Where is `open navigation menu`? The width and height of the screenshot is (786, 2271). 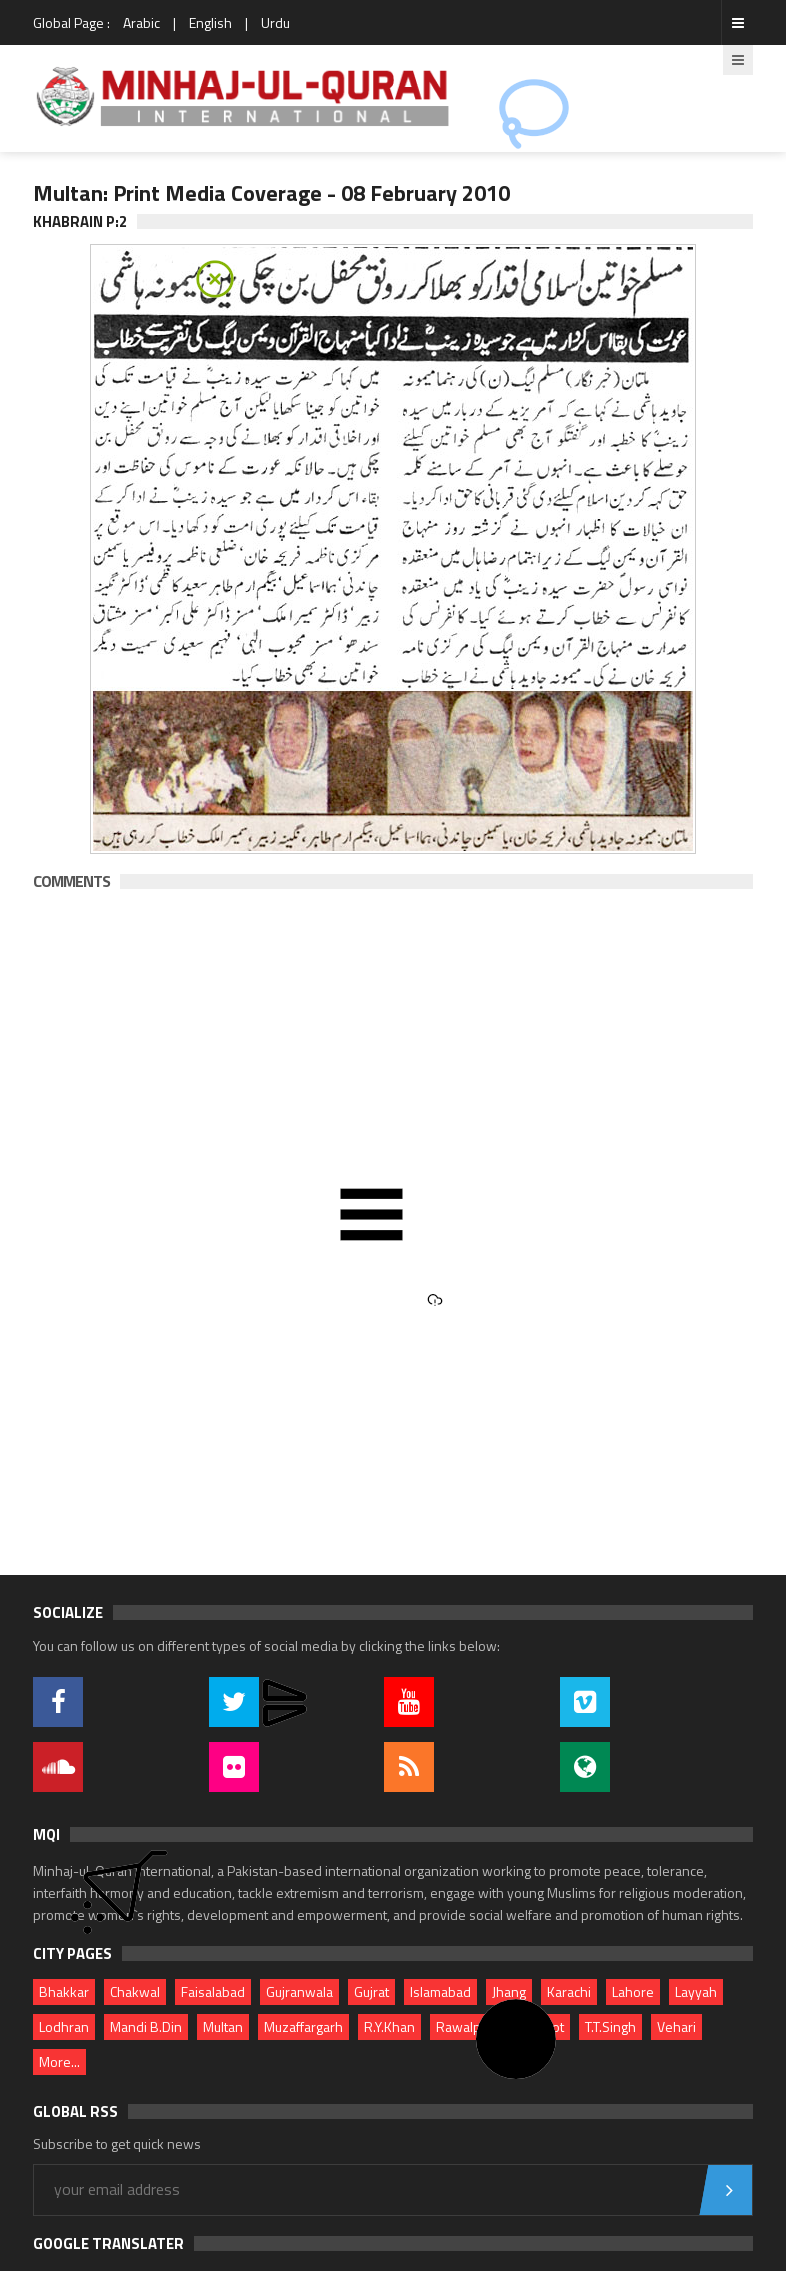
open navigation menu is located at coordinates (371, 1214).